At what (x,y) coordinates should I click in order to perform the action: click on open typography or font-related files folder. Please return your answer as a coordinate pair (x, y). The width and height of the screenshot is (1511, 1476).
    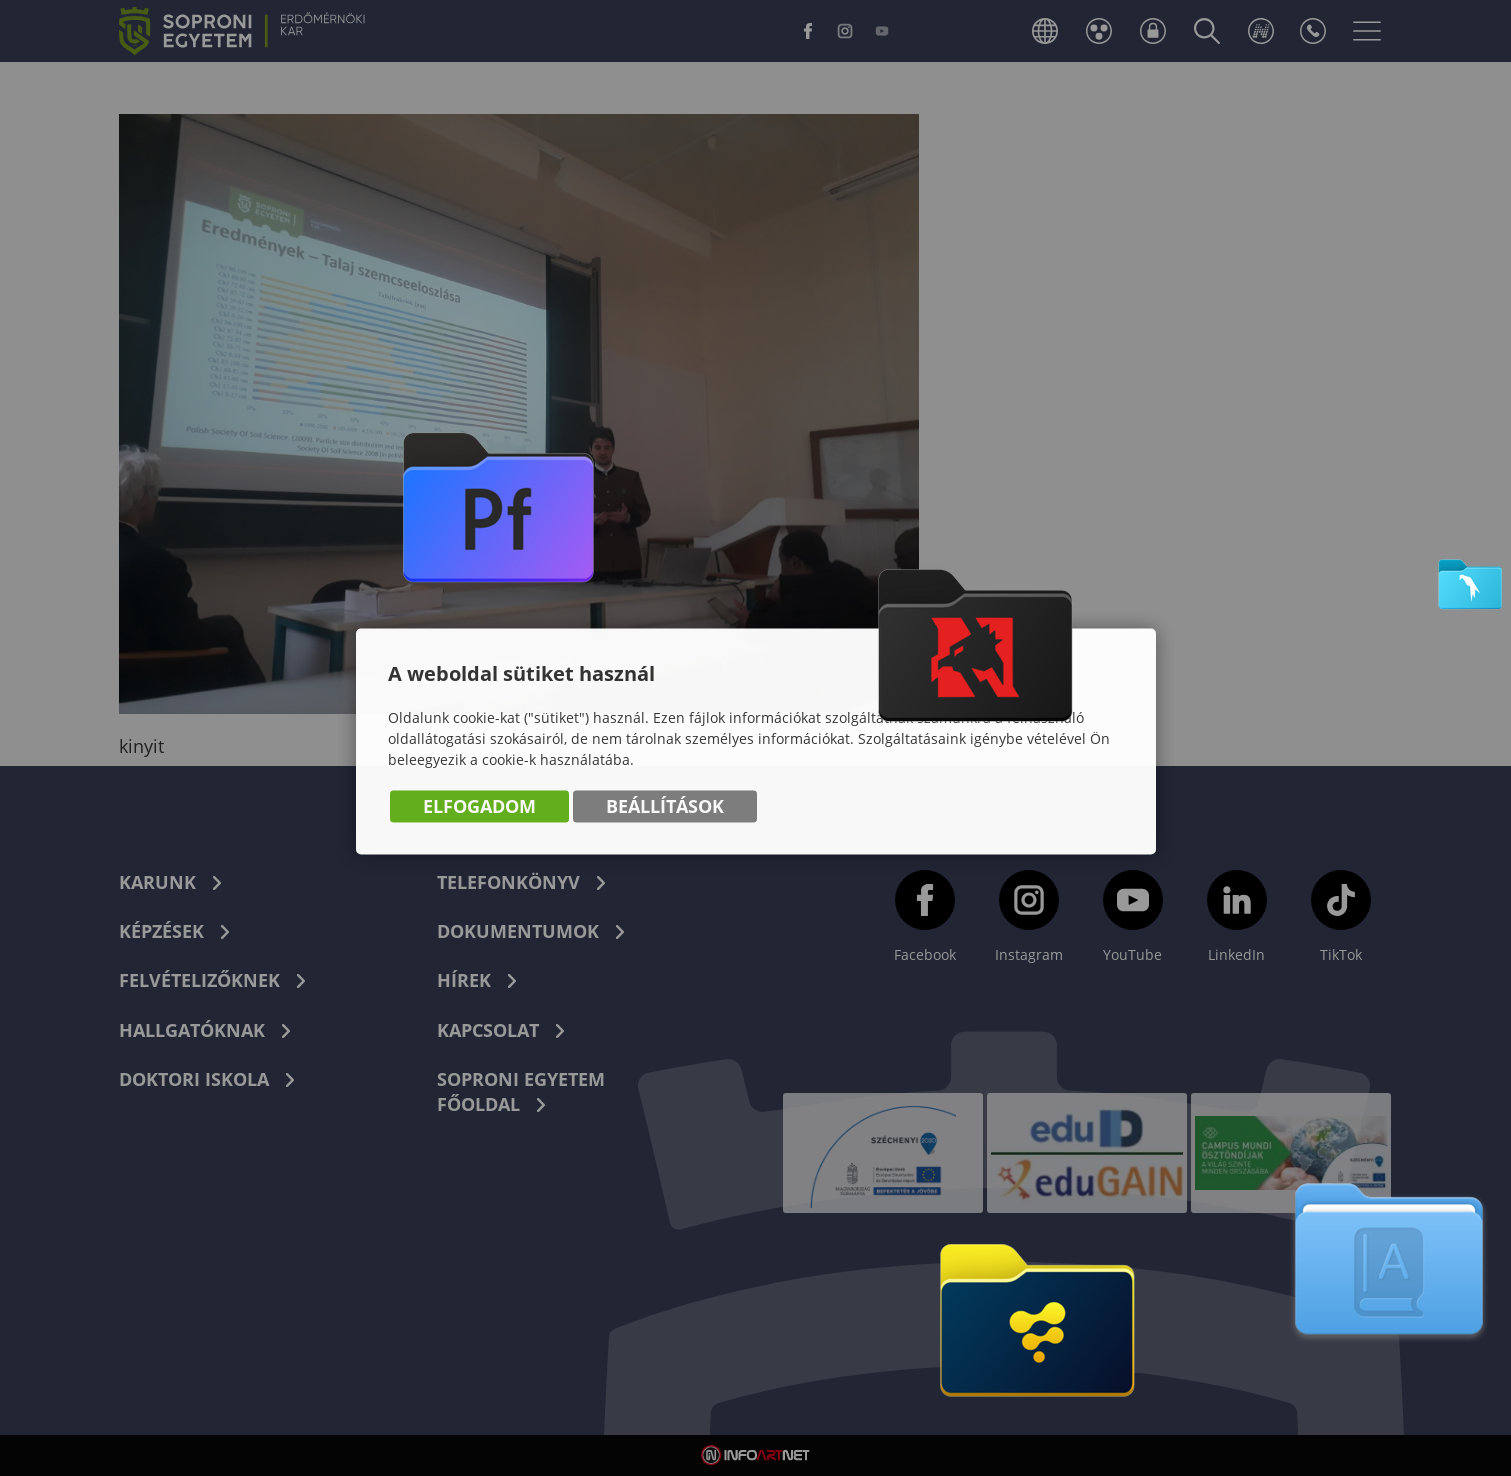
    Looking at the image, I should click on (1389, 1259).